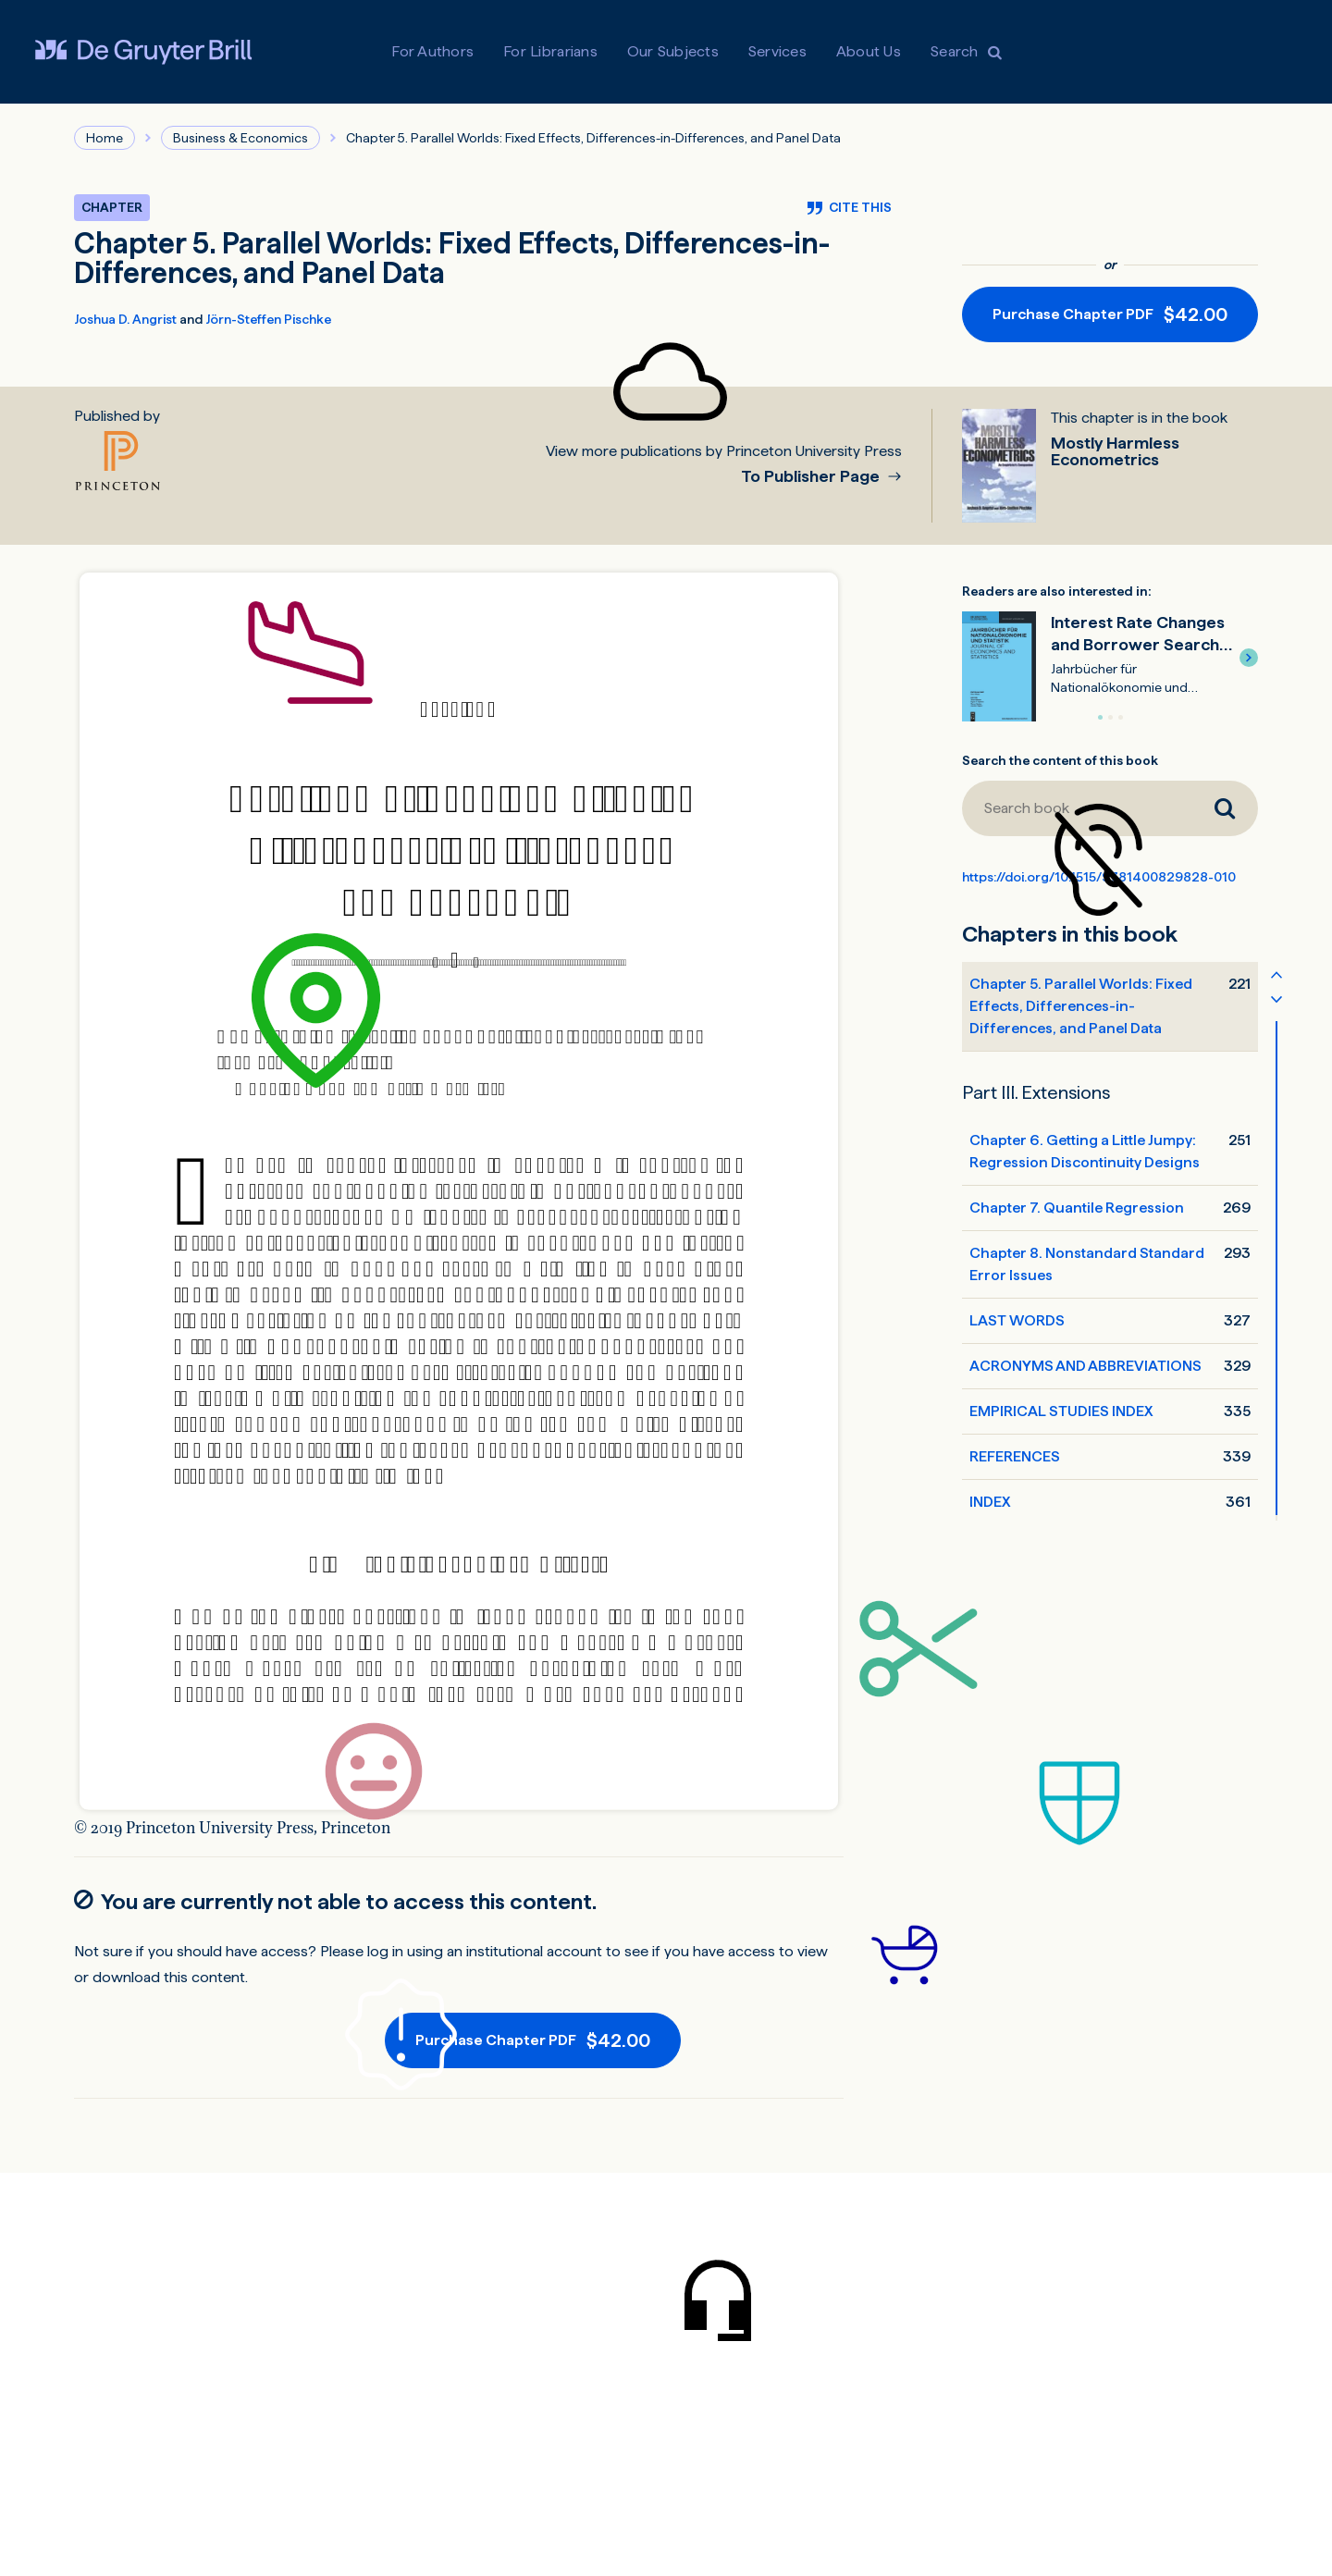  What do you see at coordinates (906, 1953) in the screenshot?
I see `access baby or parenting-related features` at bounding box center [906, 1953].